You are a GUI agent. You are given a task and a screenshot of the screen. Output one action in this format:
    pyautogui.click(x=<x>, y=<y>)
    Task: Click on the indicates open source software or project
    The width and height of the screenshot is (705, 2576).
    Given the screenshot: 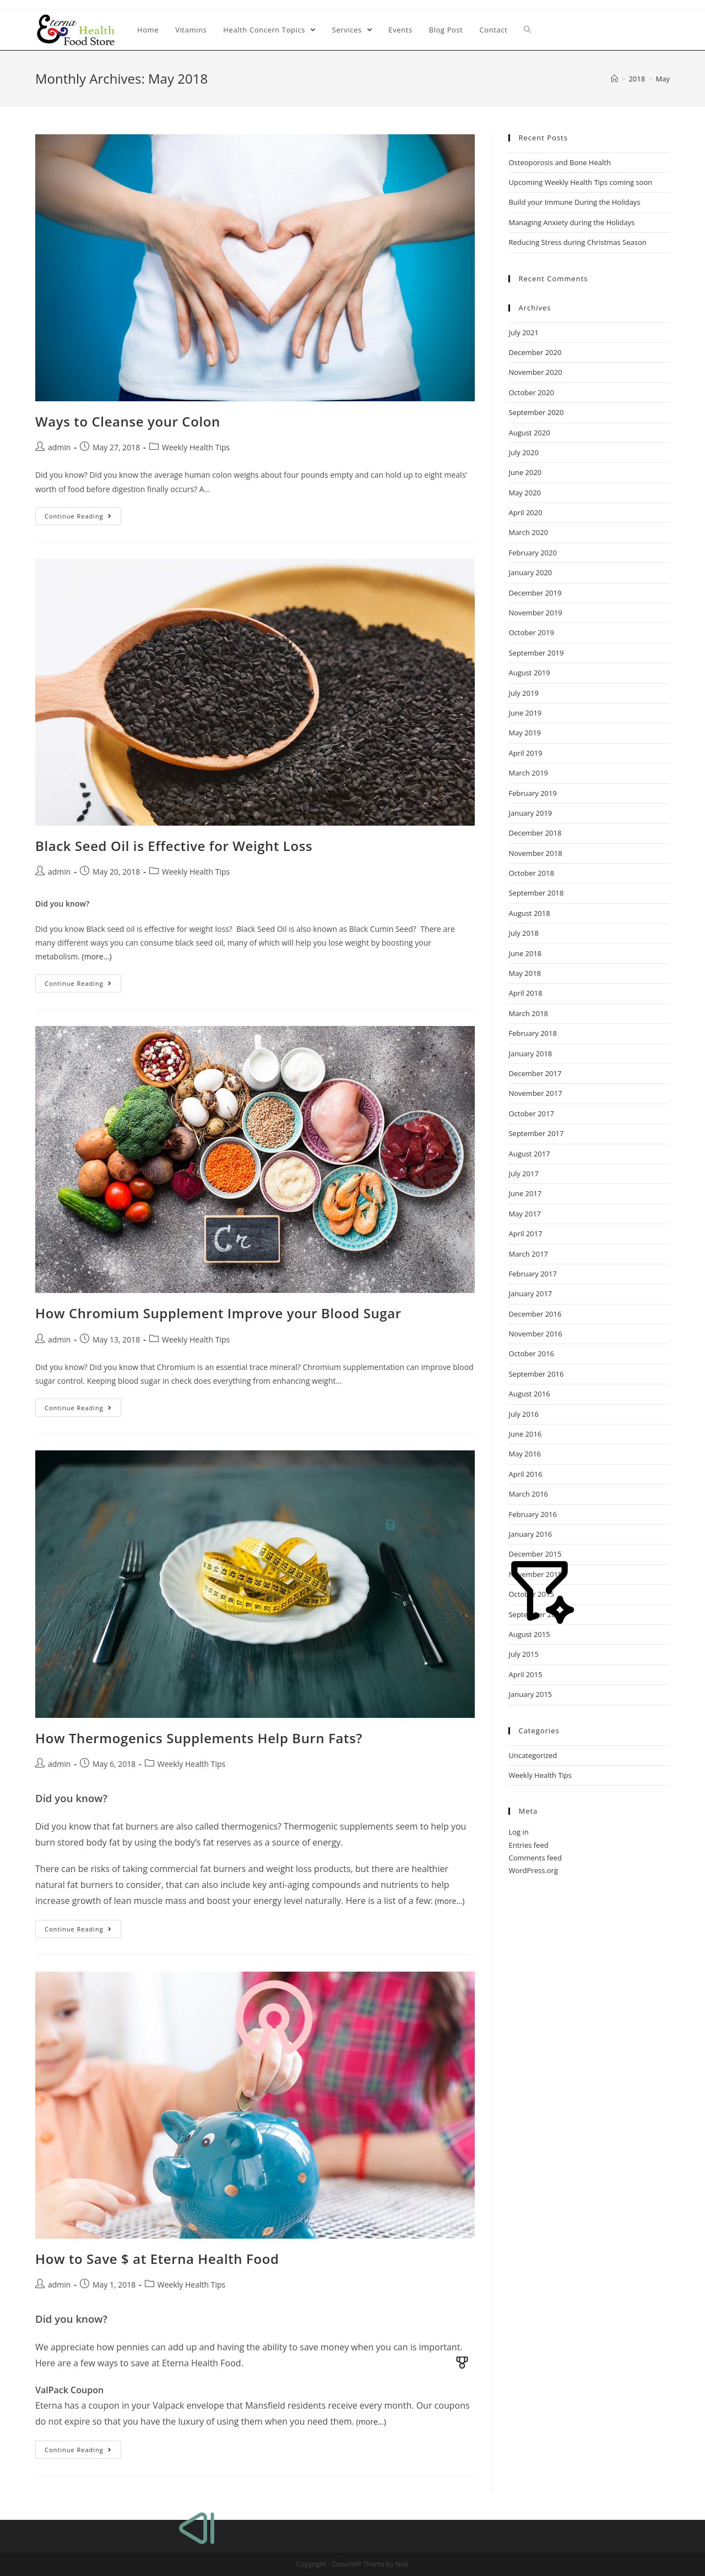 What is the action you would take?
    pyautogui.click(x=274, y=2018)
    